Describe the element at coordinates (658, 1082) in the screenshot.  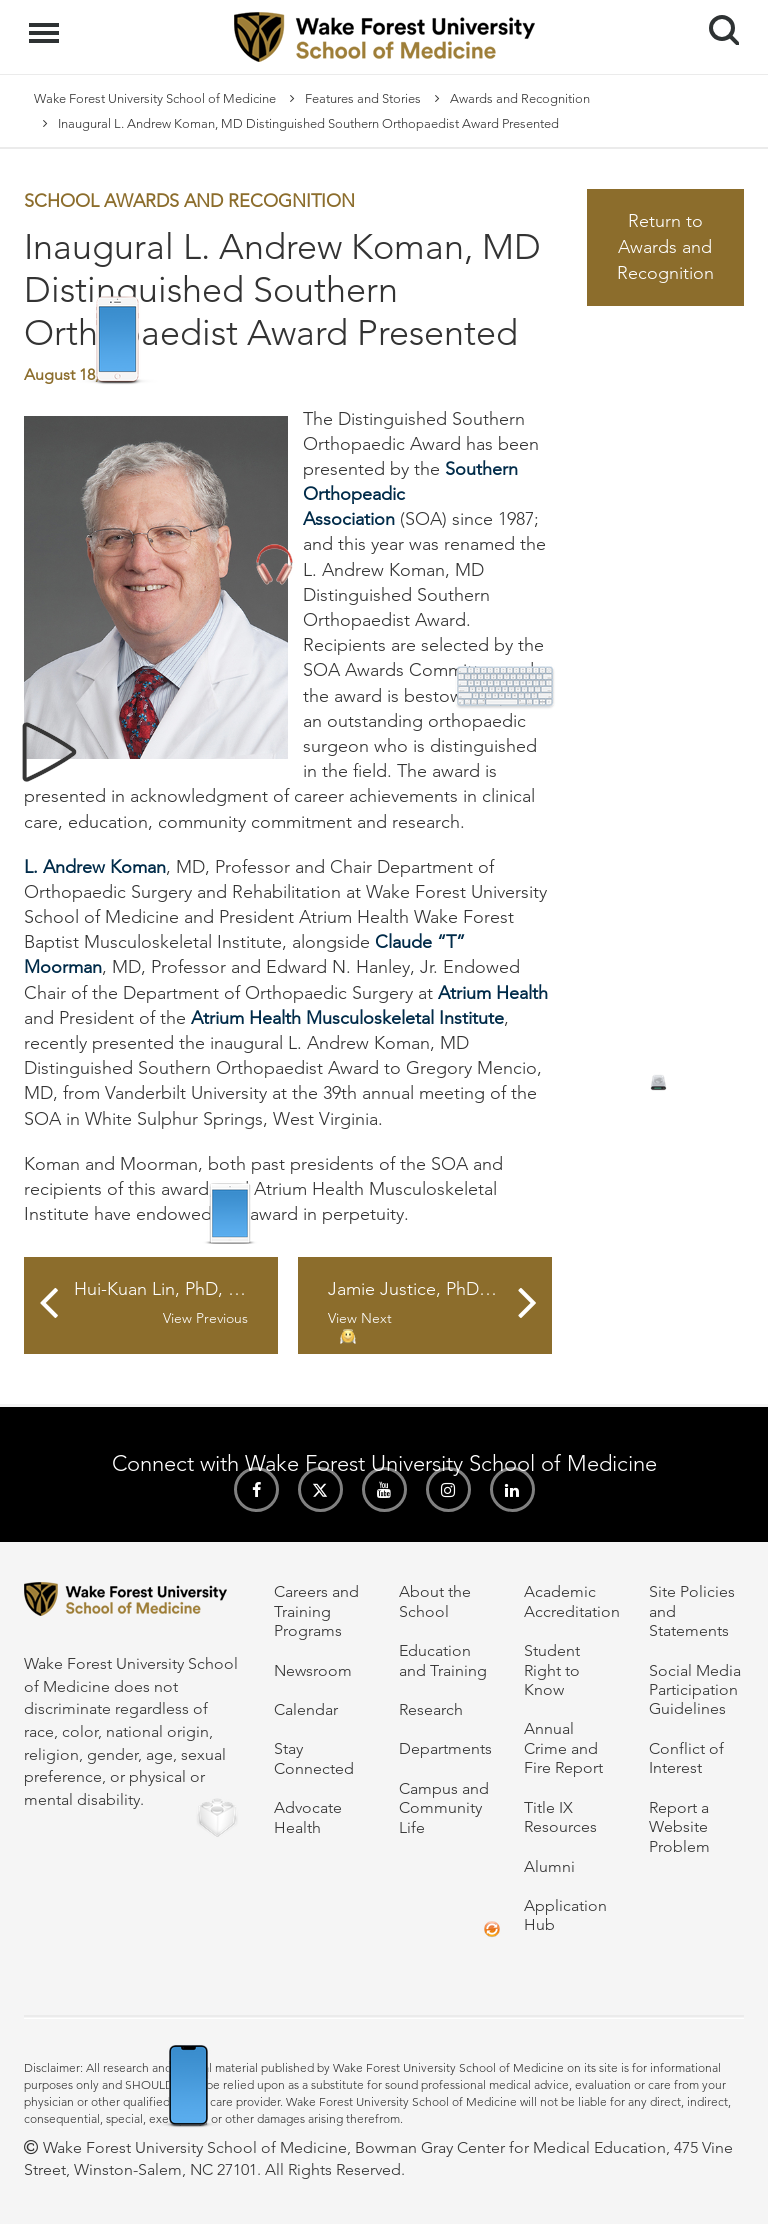
I see `access network server or shared storage` at that location.